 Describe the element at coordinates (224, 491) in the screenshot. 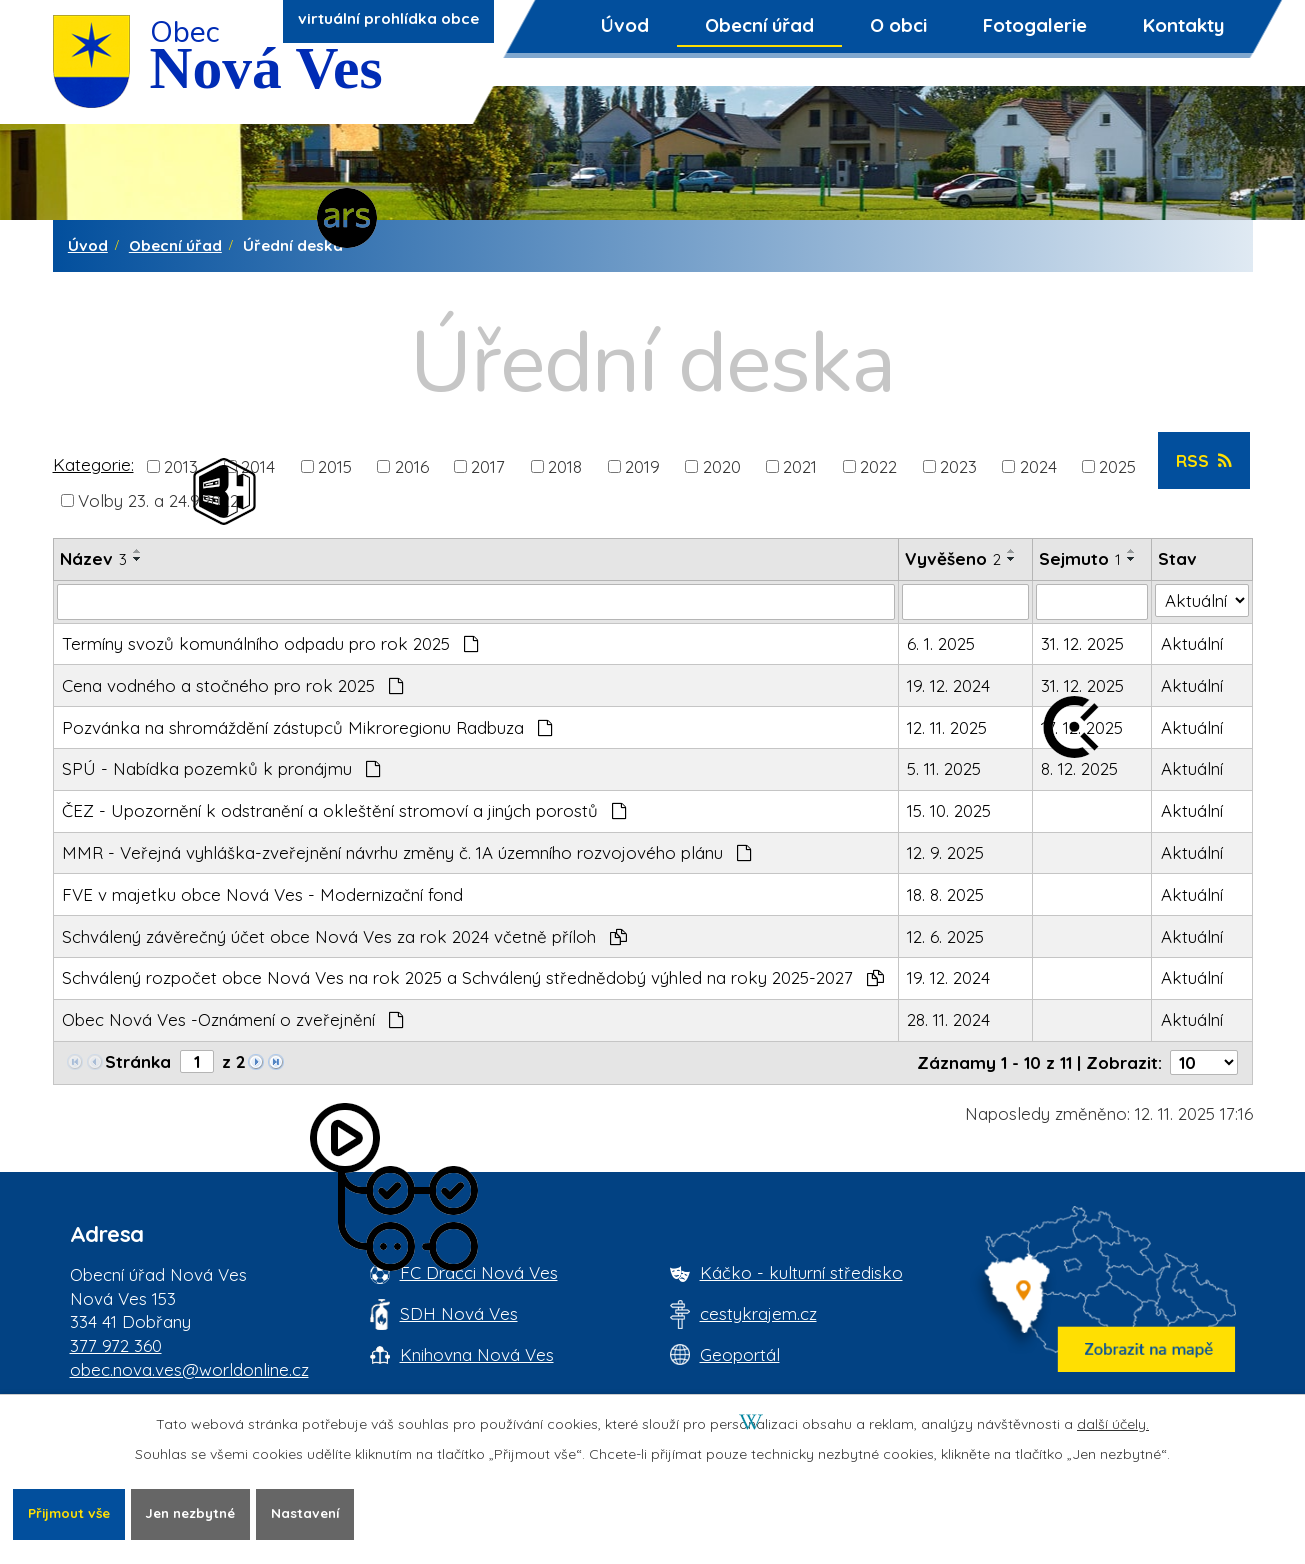

I see `visit bisecthosting website` at that location.